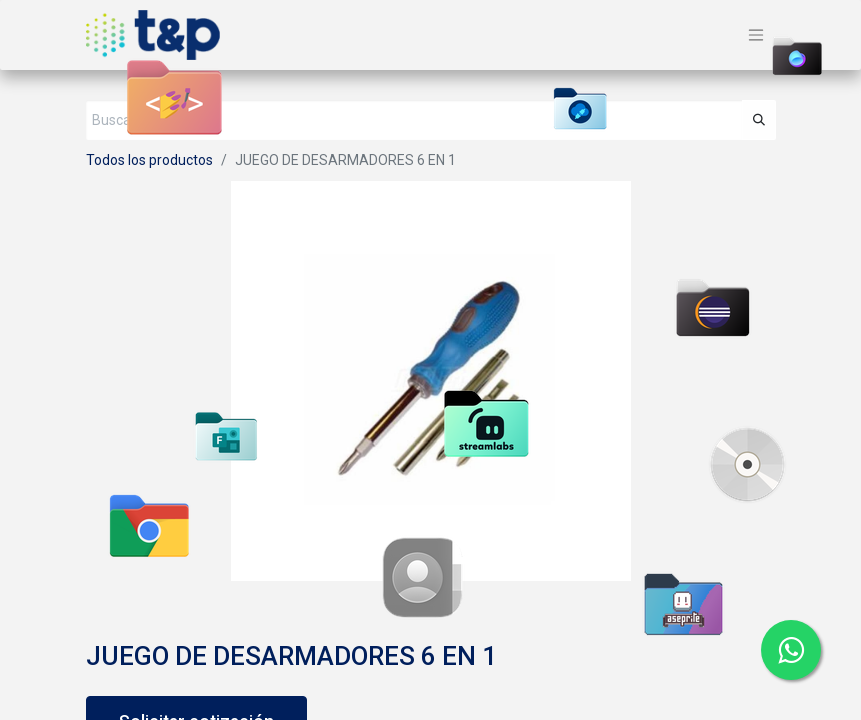 The height and width of the screenshot is (720, 861). I want to click on open microsoft iot plug and play folder, so click(580, 110).